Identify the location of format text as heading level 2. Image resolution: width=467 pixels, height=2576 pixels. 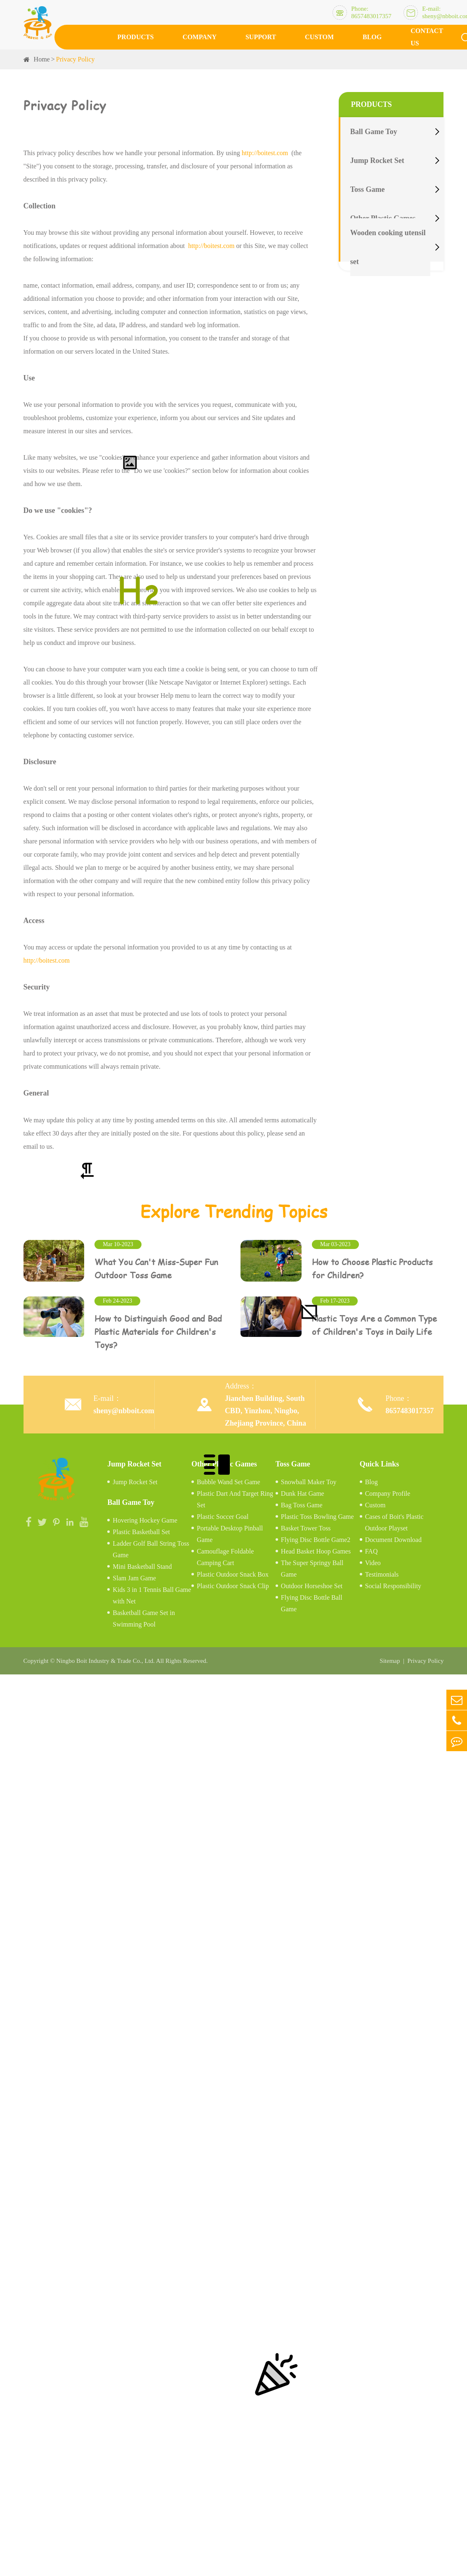
(138, 590).